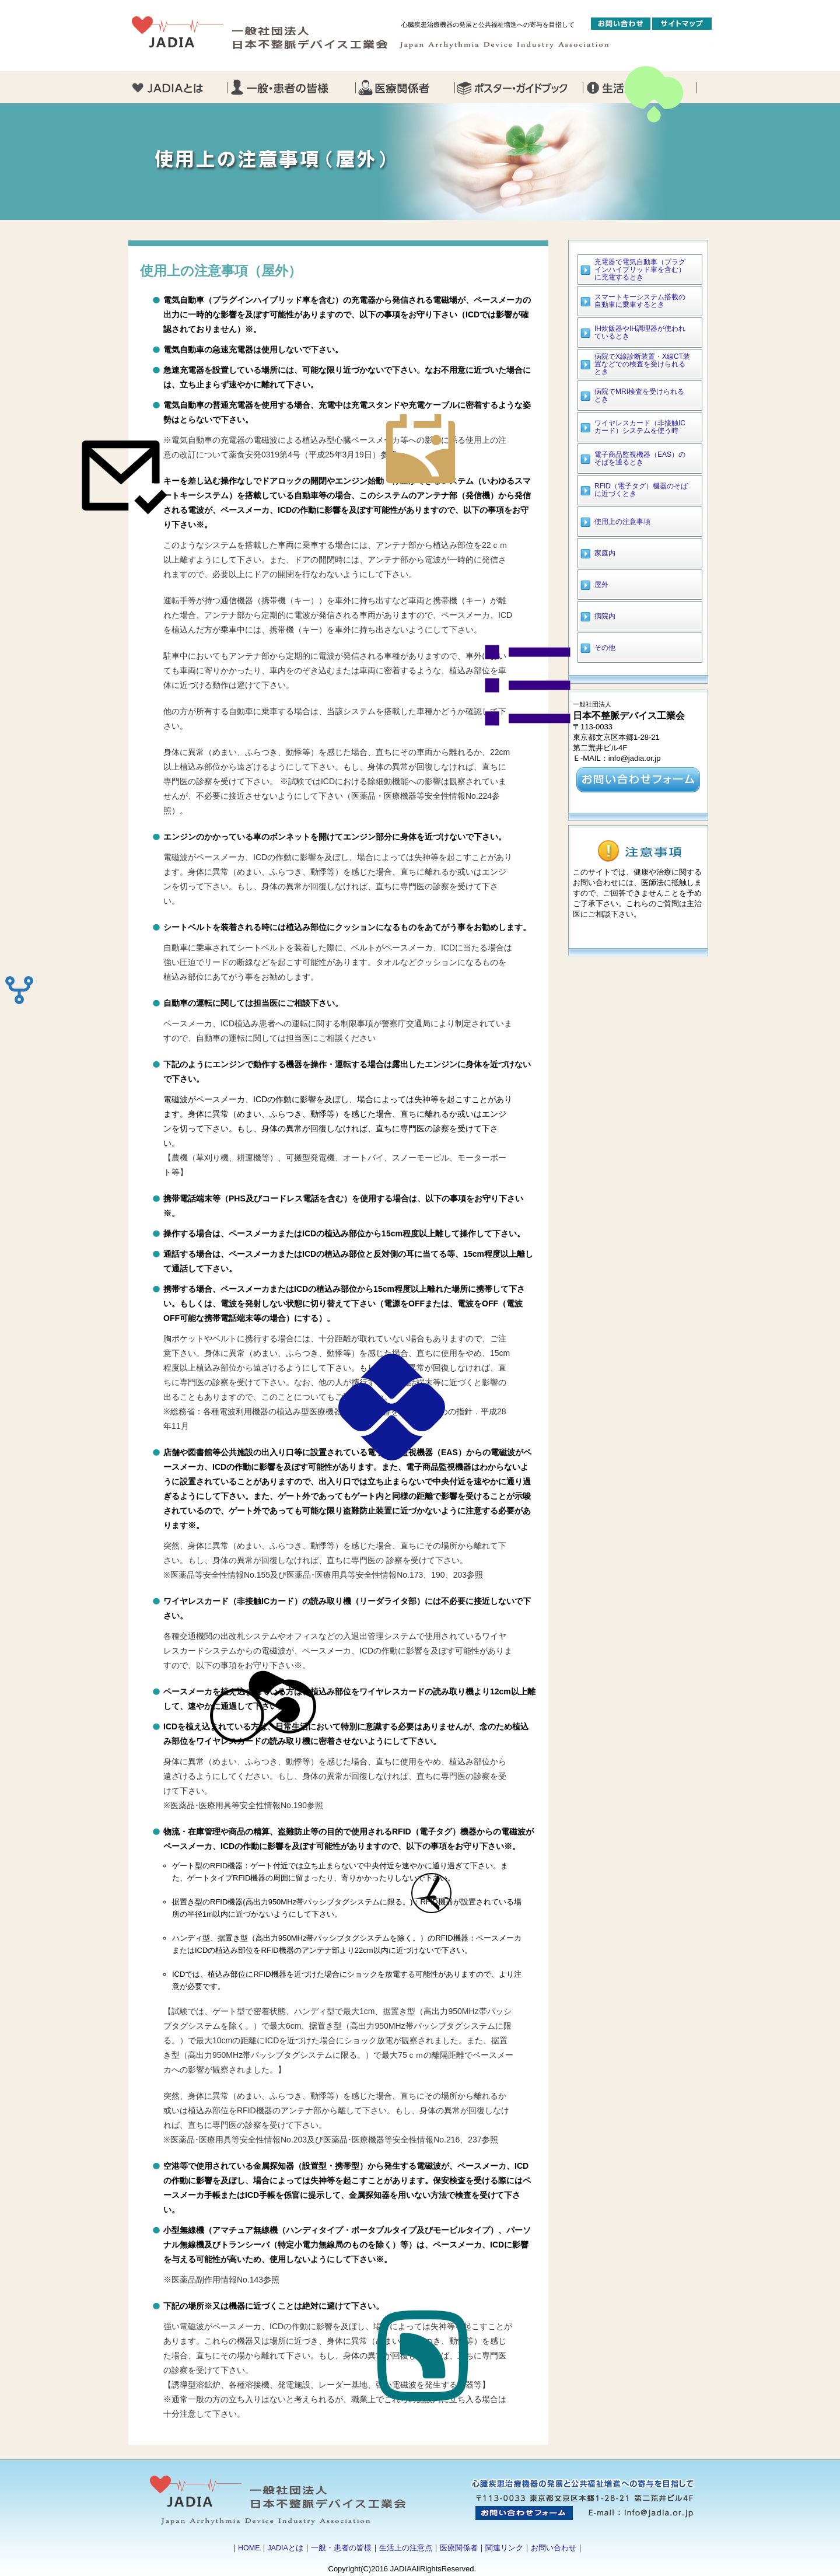  I want to click on open the Crew United platform, so click(263, 1707).